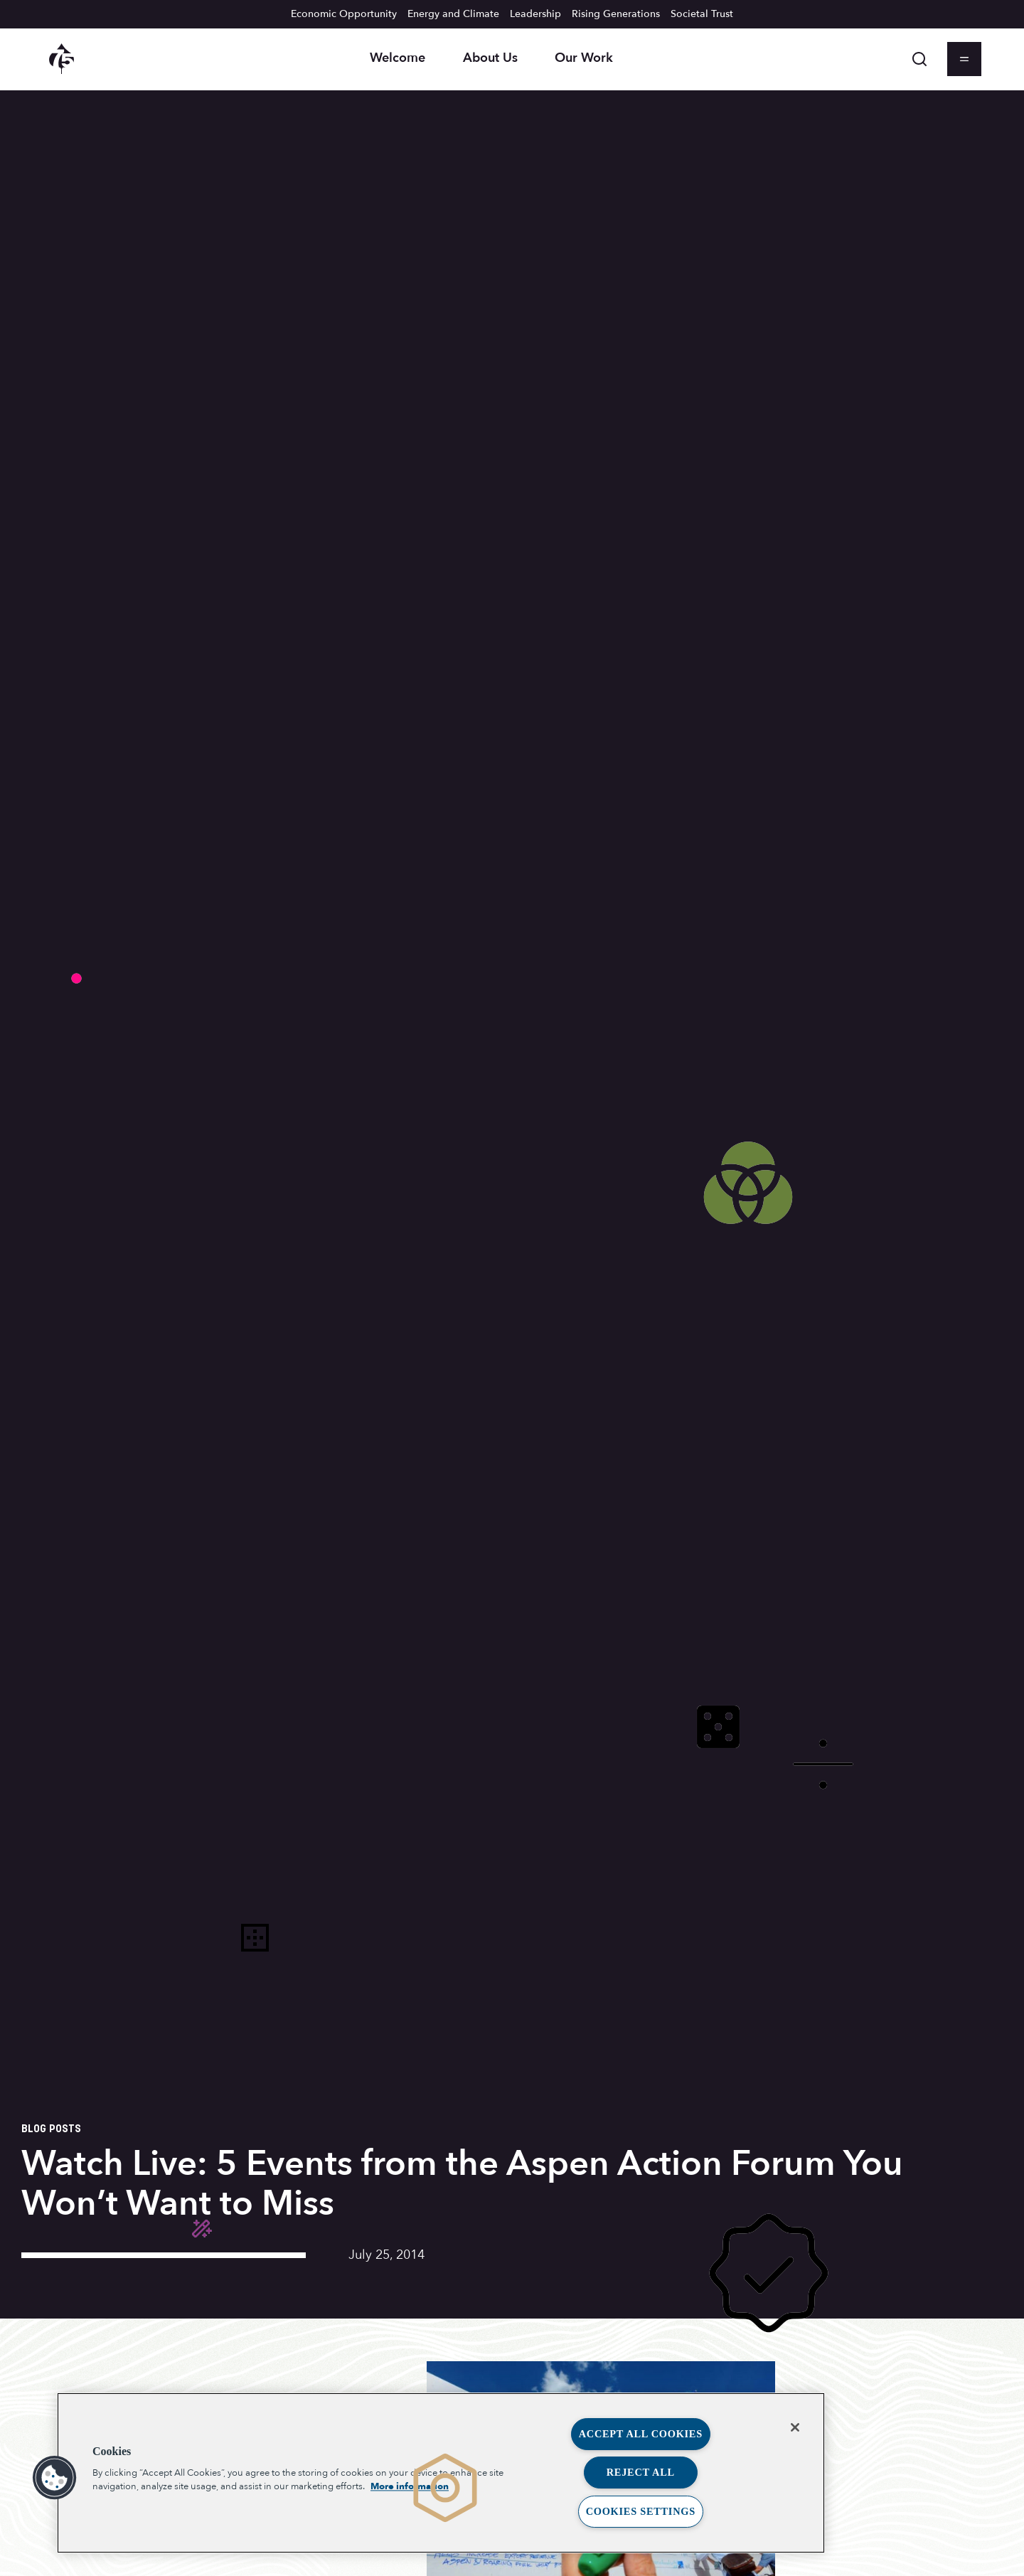 Image resolution: width=1024 pixels, height=2576 pixels. I want to click on adjust color filter settings, so click(748, 1183).